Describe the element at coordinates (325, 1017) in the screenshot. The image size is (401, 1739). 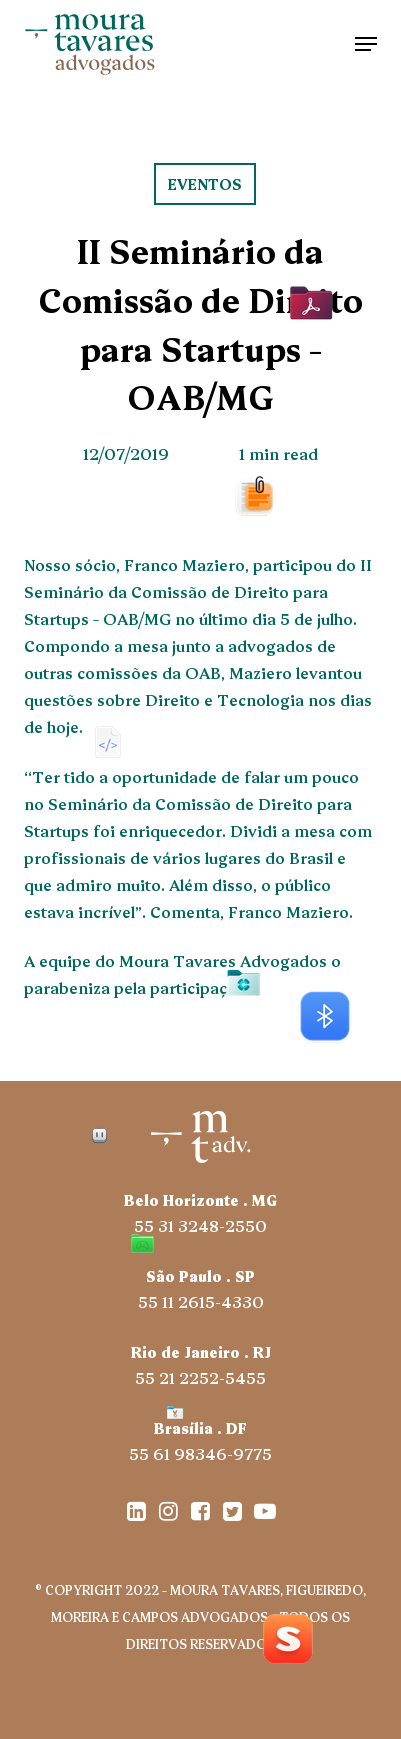
I see `open bluetooth settings` at that location.